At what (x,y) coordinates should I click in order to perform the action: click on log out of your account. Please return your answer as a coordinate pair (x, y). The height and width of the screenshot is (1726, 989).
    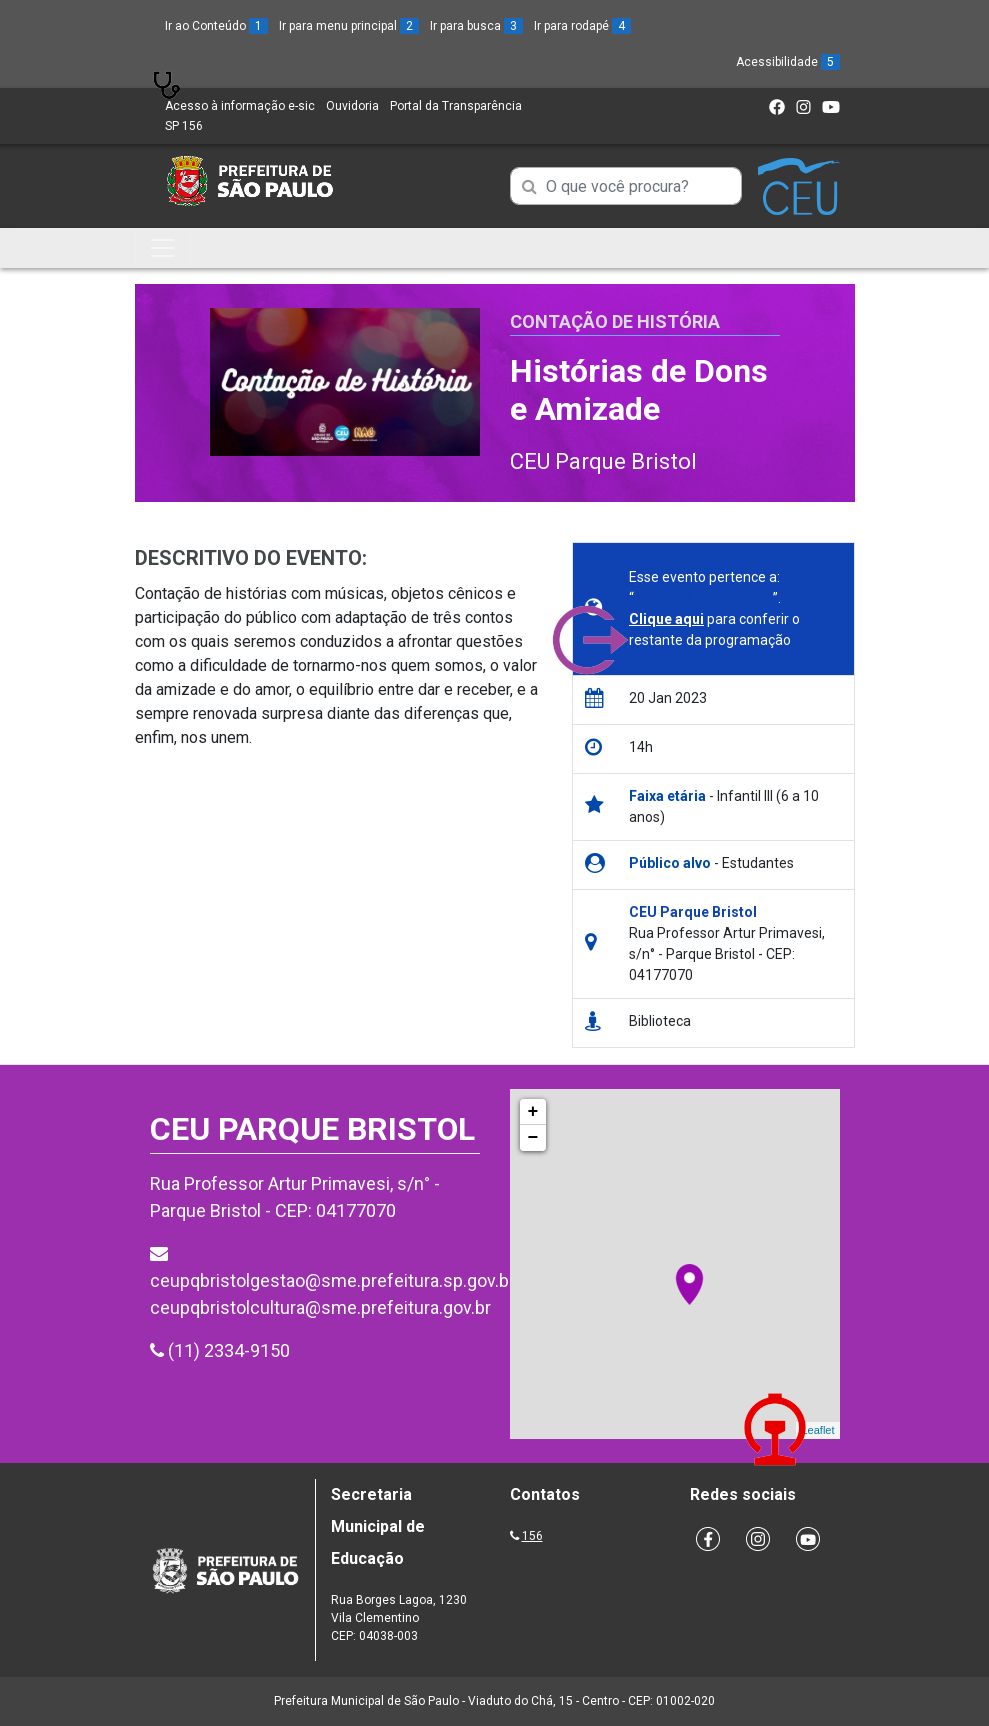
    Looking at the image, I should click on (587, 640).